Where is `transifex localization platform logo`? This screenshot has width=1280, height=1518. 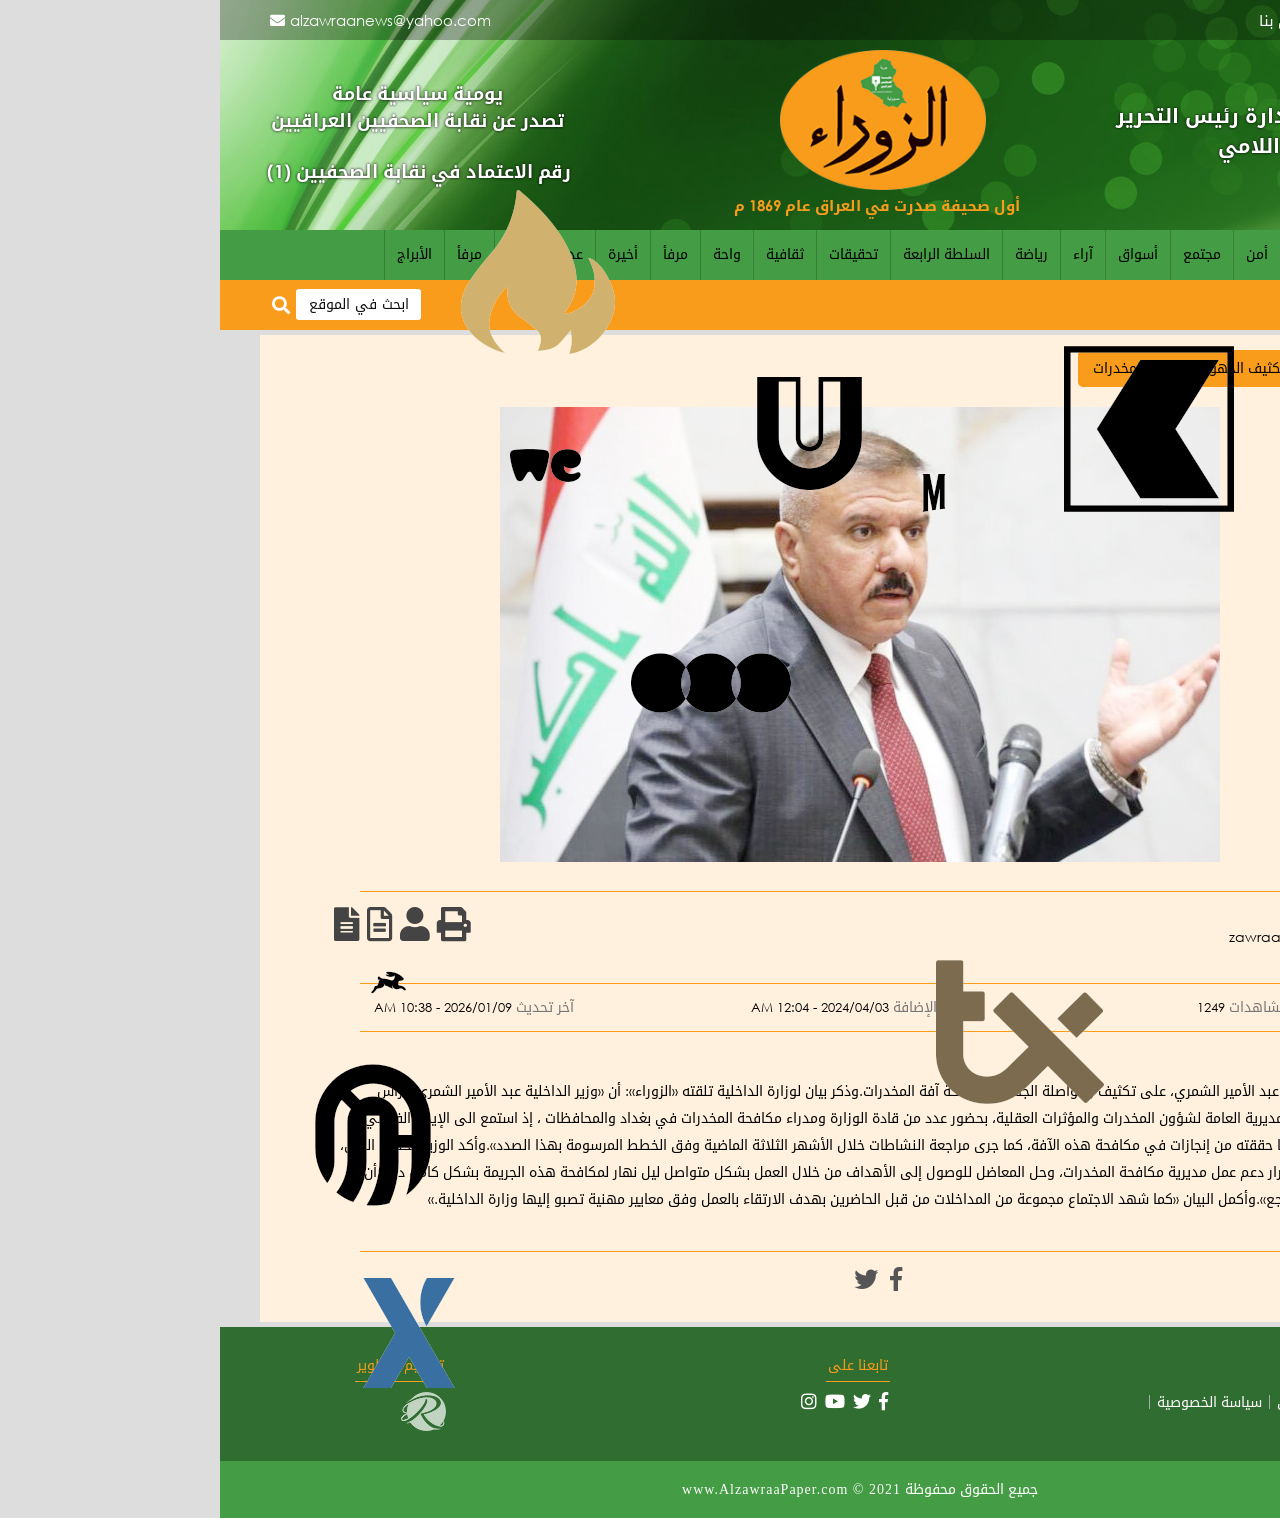
transifex localization platform logo is located at coordinates (1020, 1032).